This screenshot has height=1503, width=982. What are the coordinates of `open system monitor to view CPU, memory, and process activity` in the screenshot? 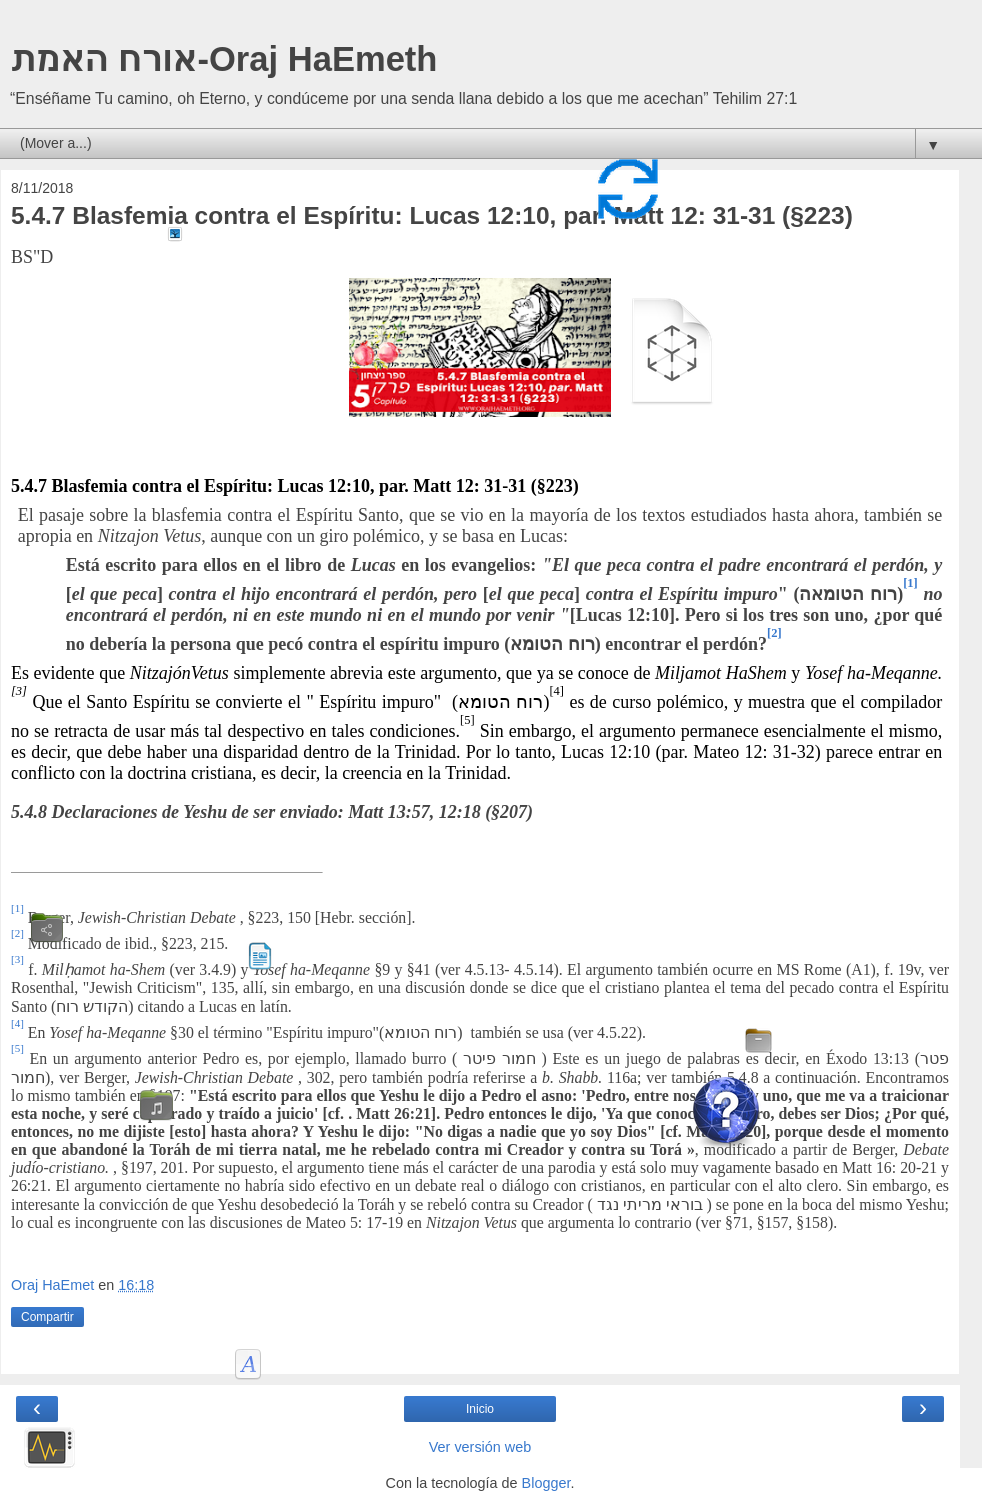 It's located at (49, 1447).